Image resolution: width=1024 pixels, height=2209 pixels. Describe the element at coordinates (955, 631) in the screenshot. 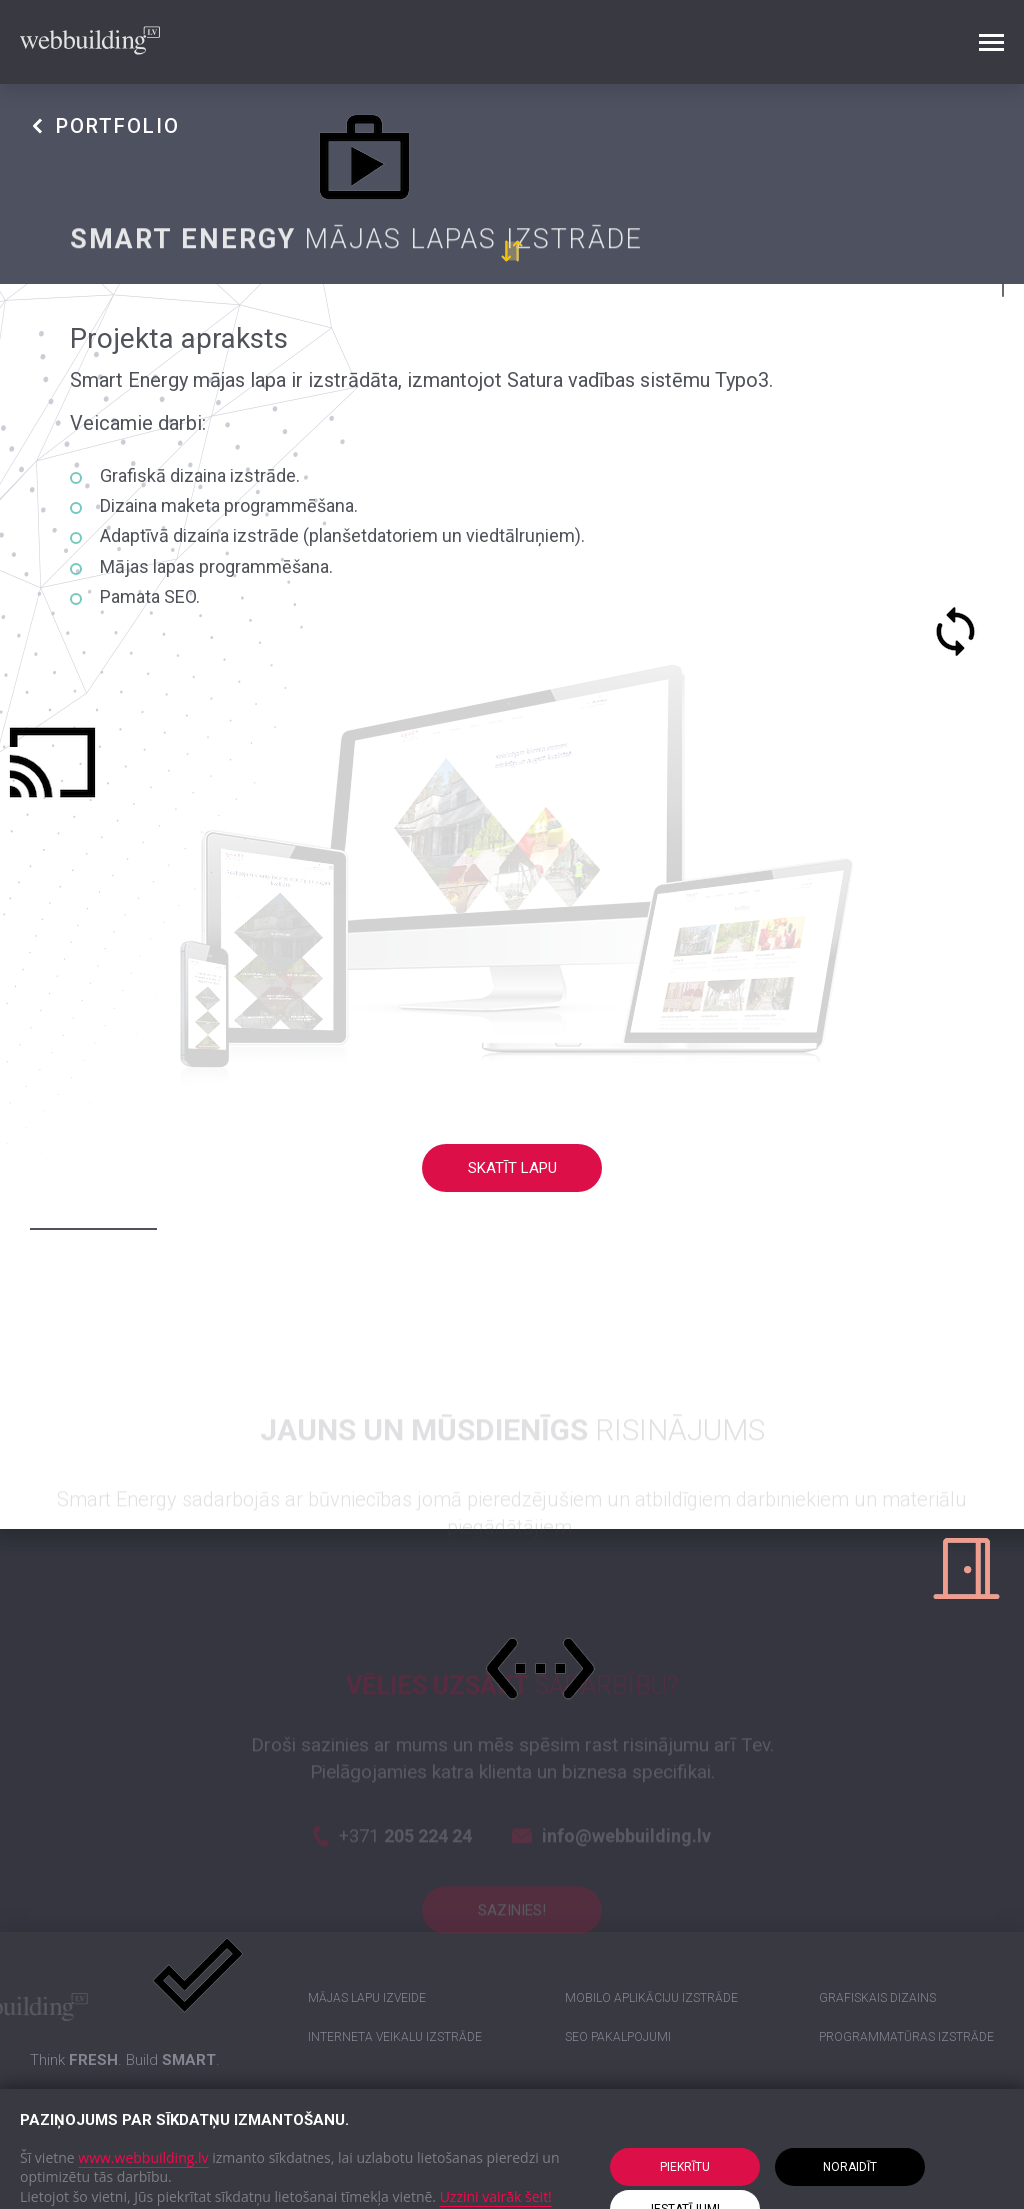

I see `repeat or loop playback` at that location.